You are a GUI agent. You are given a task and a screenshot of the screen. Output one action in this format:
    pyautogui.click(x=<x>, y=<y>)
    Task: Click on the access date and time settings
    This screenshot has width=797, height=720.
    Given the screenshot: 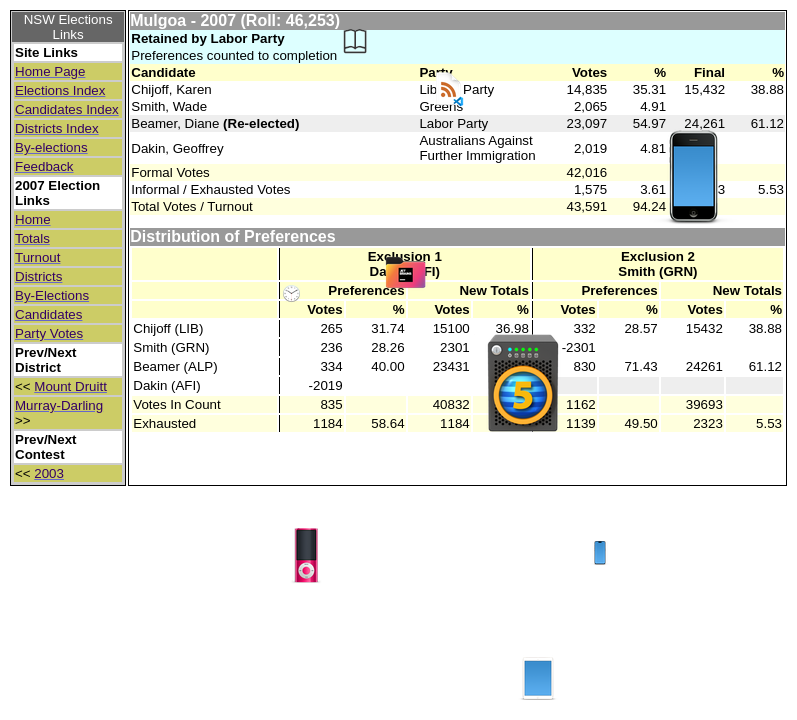 What is the action you would take?
    pyautogui.click(x=291, y=293)
    